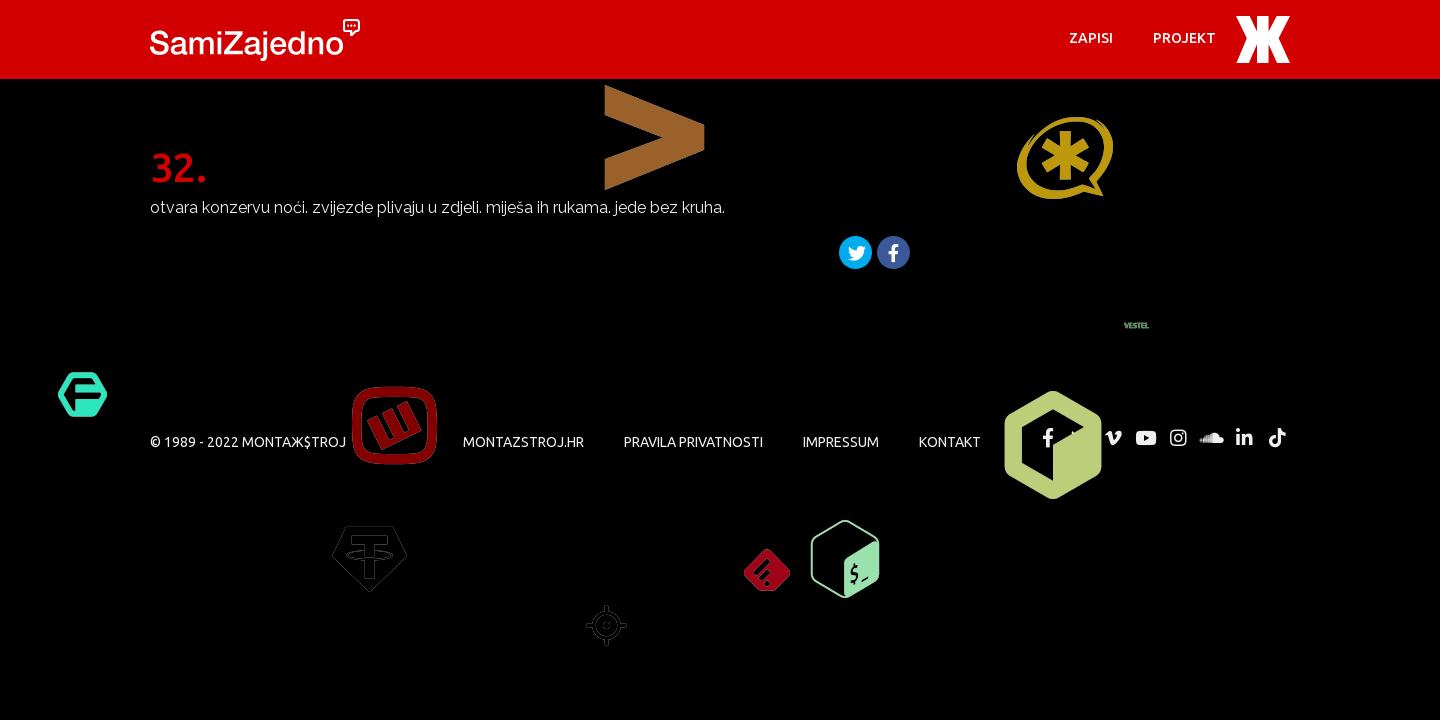  Describe the element at coordinates (845, 559) in the screenshot. I see `open terminal or command line interface` at that location.